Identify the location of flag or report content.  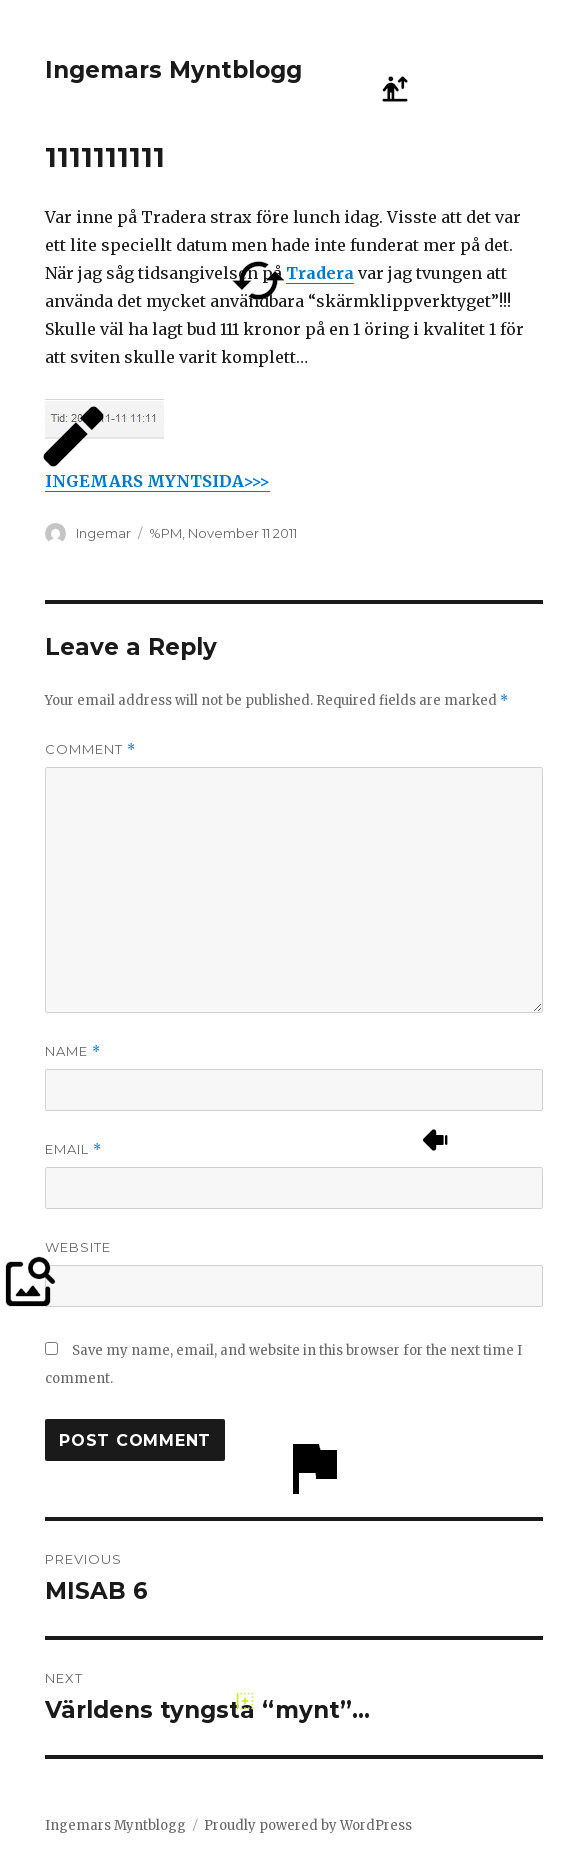
(313, 1467).